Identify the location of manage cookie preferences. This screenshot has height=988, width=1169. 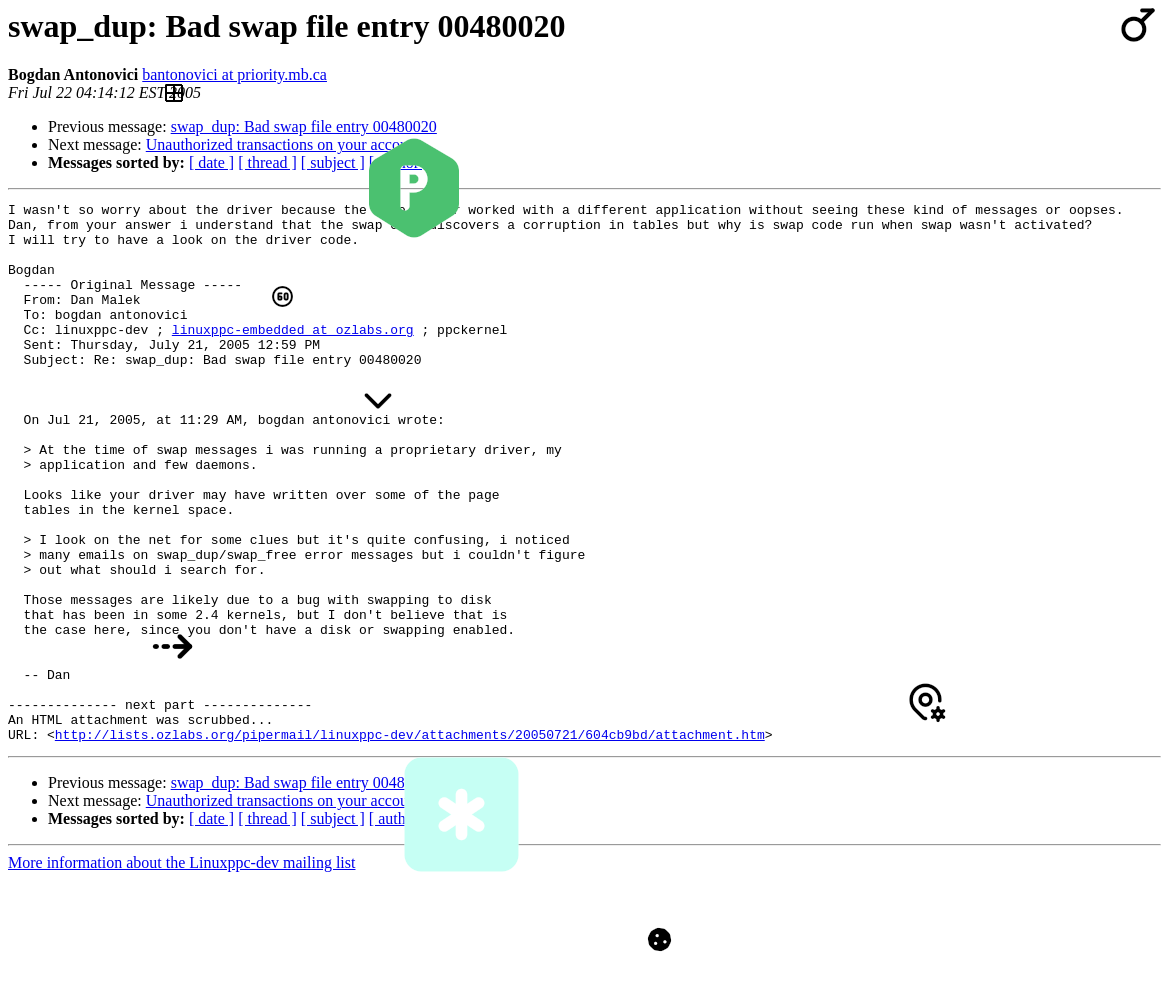
(659, 939).